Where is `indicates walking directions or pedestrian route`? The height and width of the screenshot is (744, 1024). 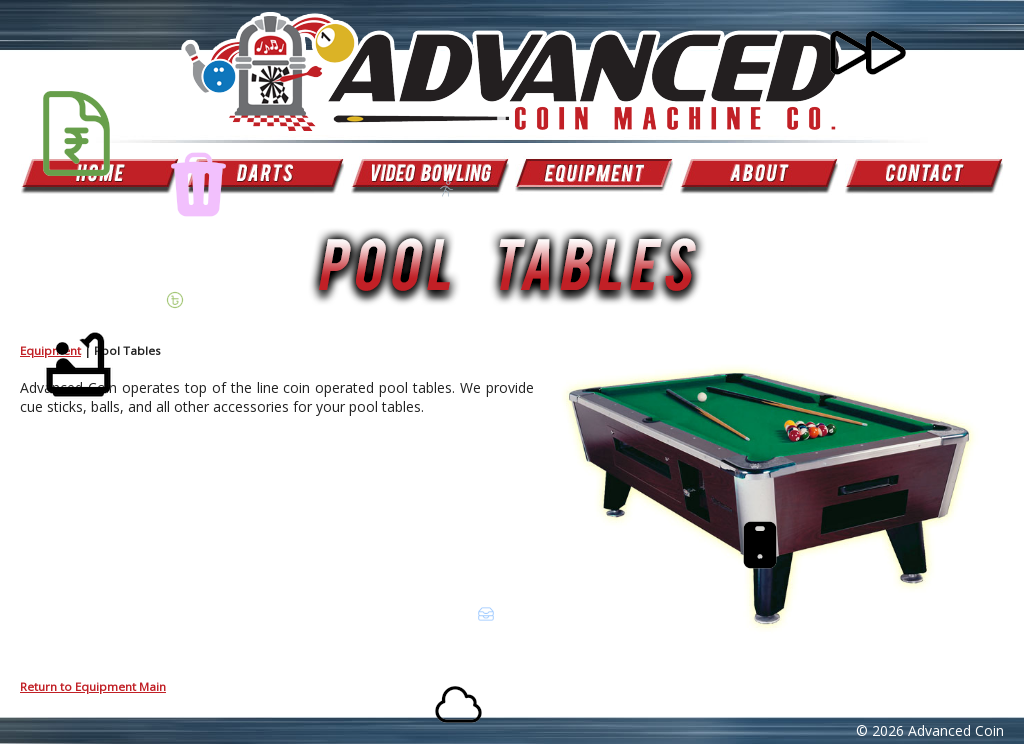 indicates walking directions or pedestrian route is located at coordinates (446, 188).